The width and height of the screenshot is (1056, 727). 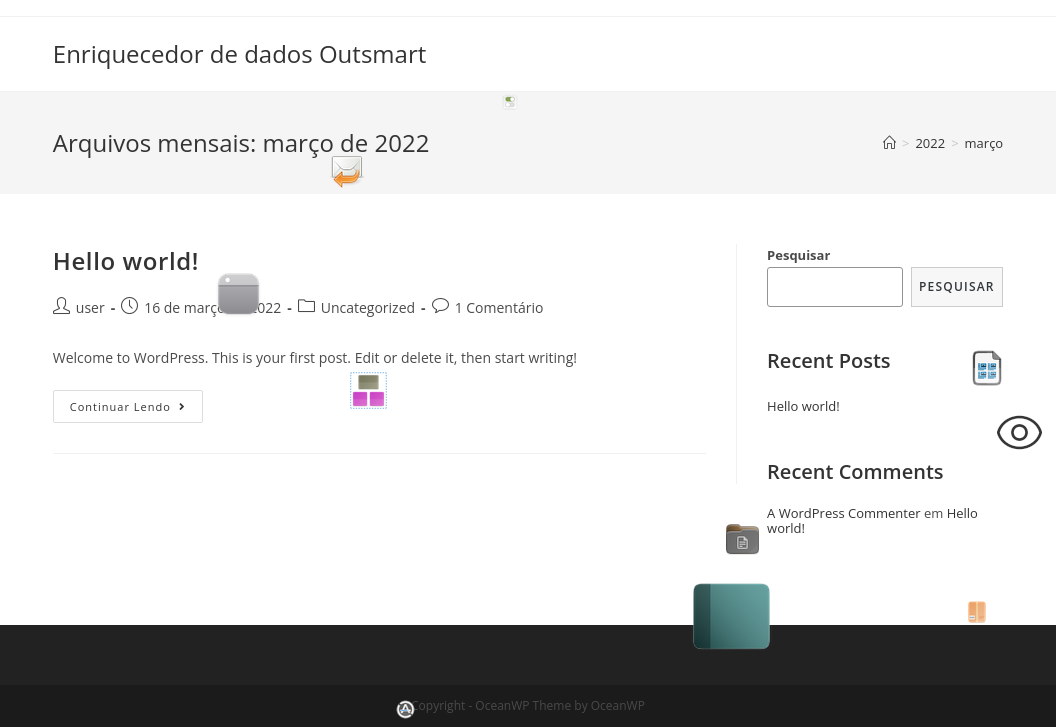 I want to click on access window management settings, so click(x=238, y=294).